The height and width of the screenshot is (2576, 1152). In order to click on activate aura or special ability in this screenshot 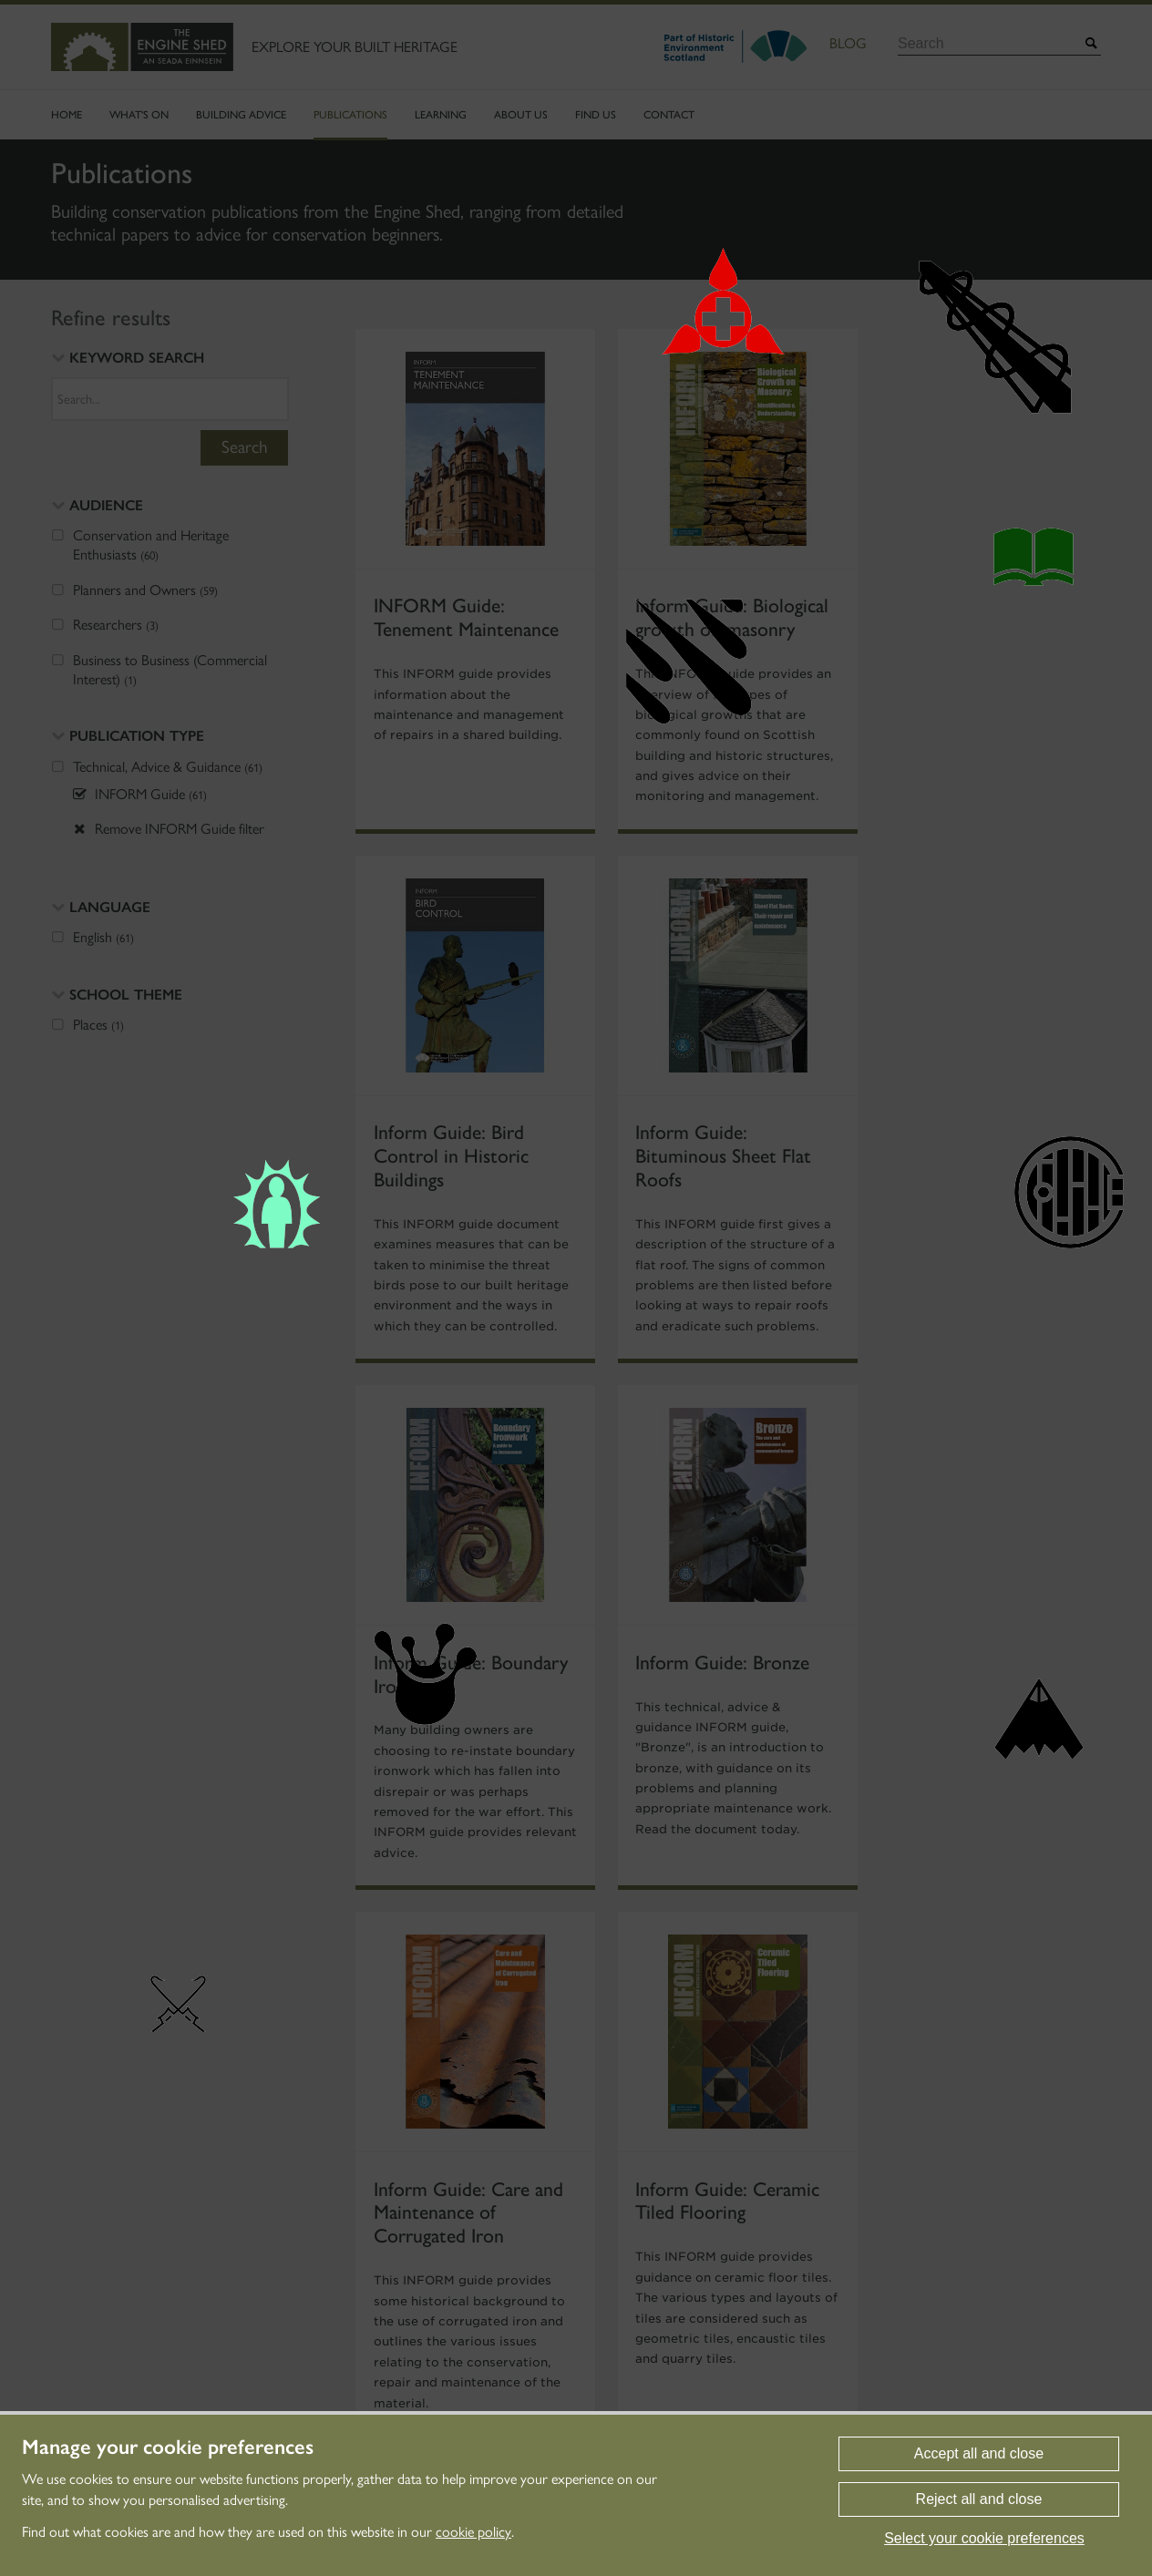, I will do `click(276, 1204)`.